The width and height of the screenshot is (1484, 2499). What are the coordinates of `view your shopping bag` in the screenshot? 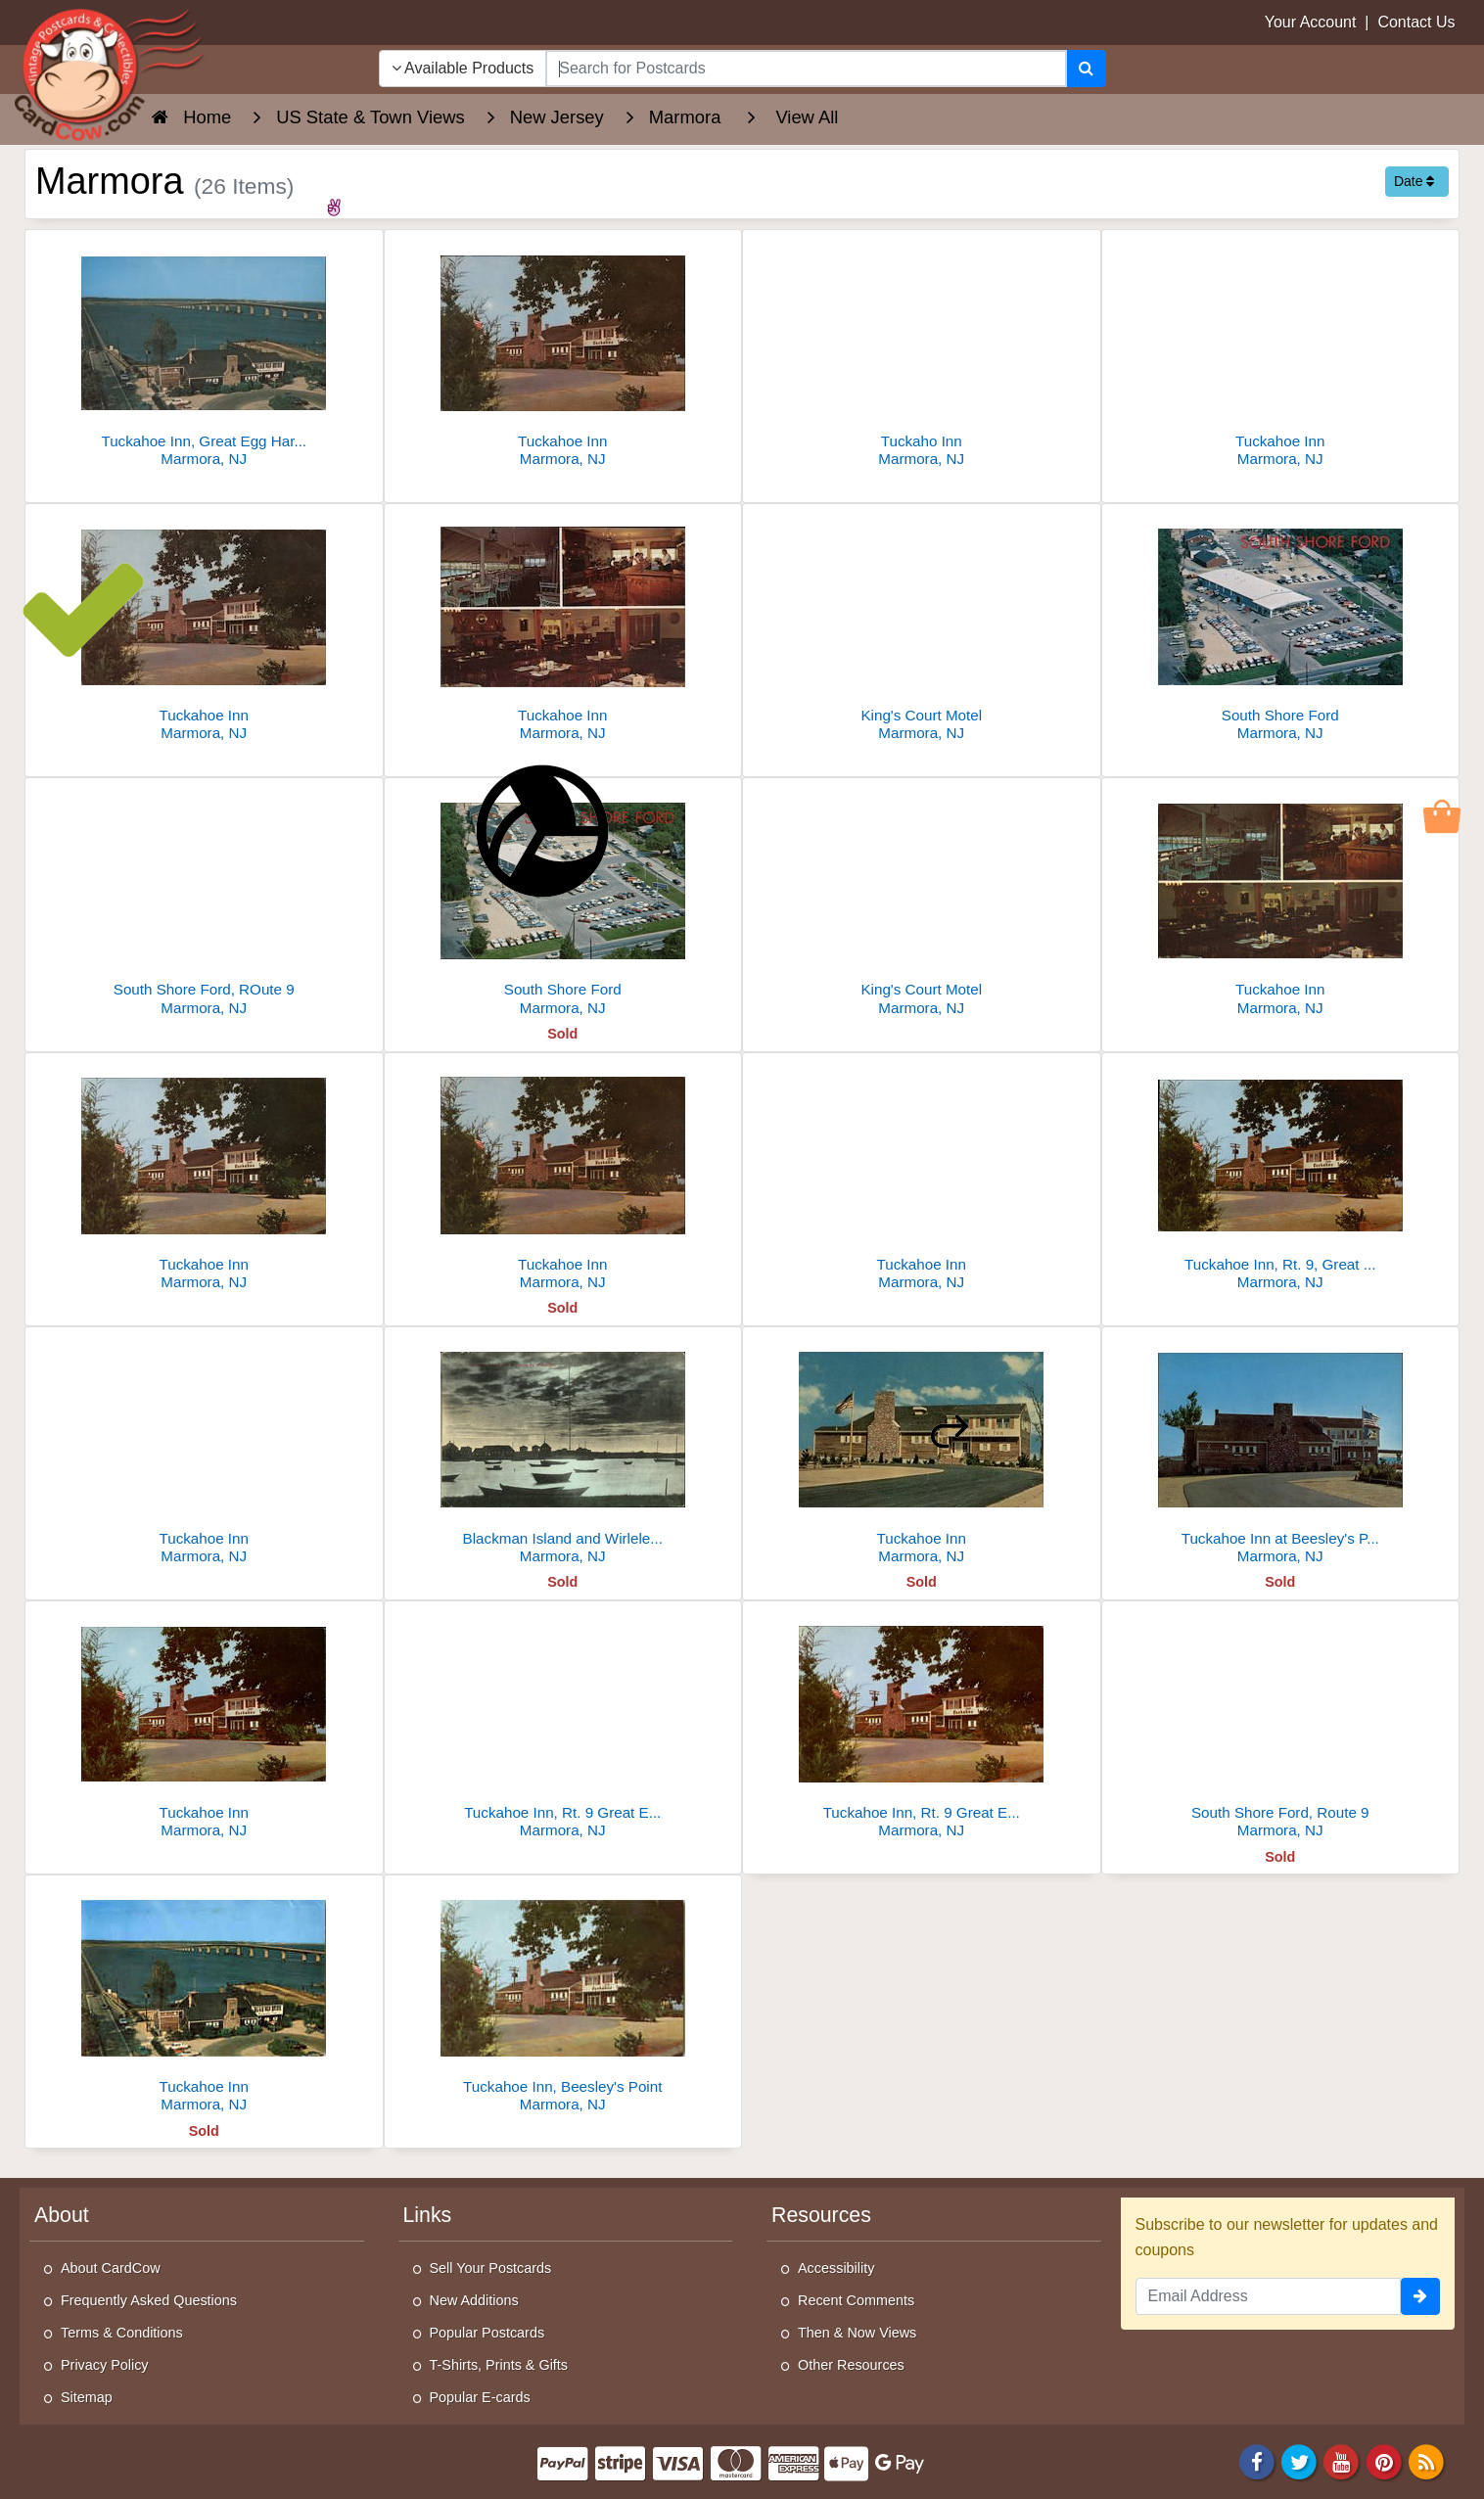 It's located at (1442, 818).